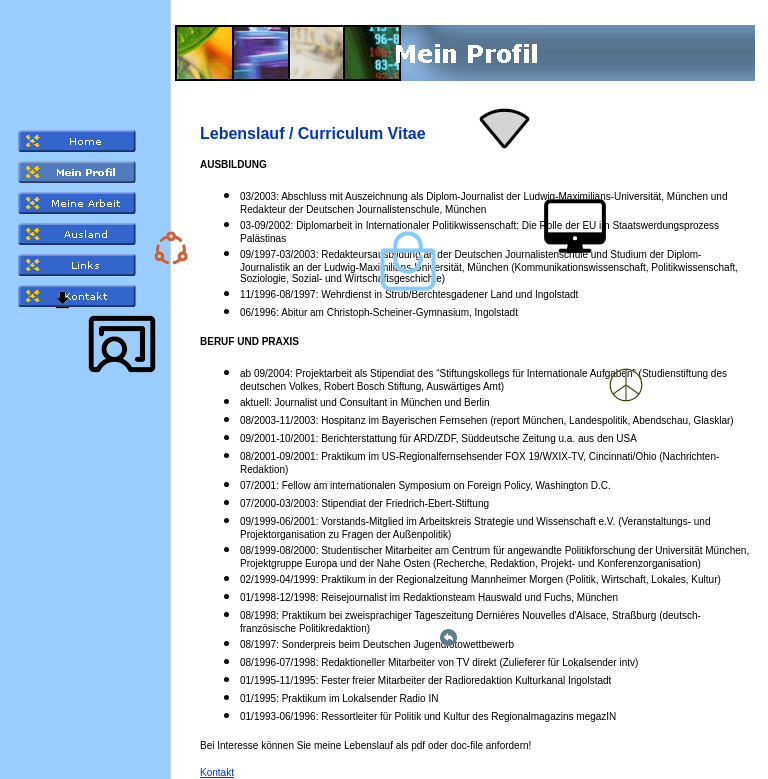 This screenshot has width=768, height=779. Describe the element at coordinates (122, 344) in the screenshot. I see `access teaching or presentation mode` at that location.